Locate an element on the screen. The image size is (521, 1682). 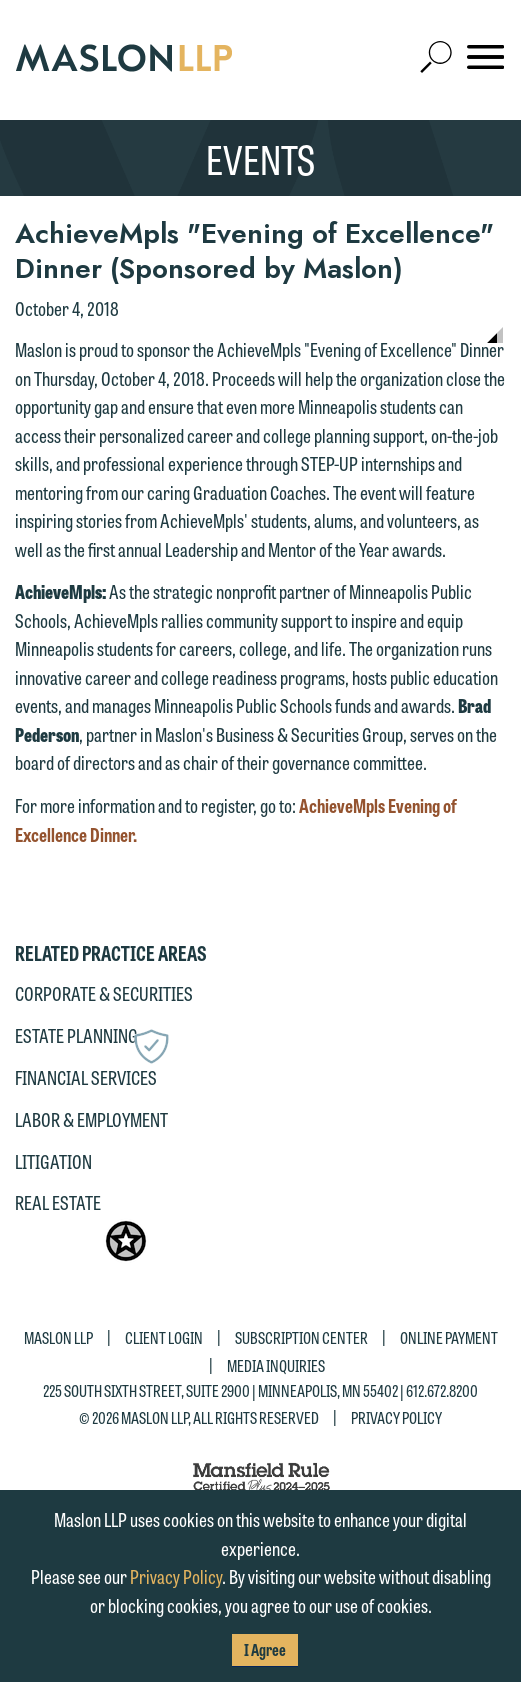
indicates verified security or protection status is located at coordinates (151, 1046).